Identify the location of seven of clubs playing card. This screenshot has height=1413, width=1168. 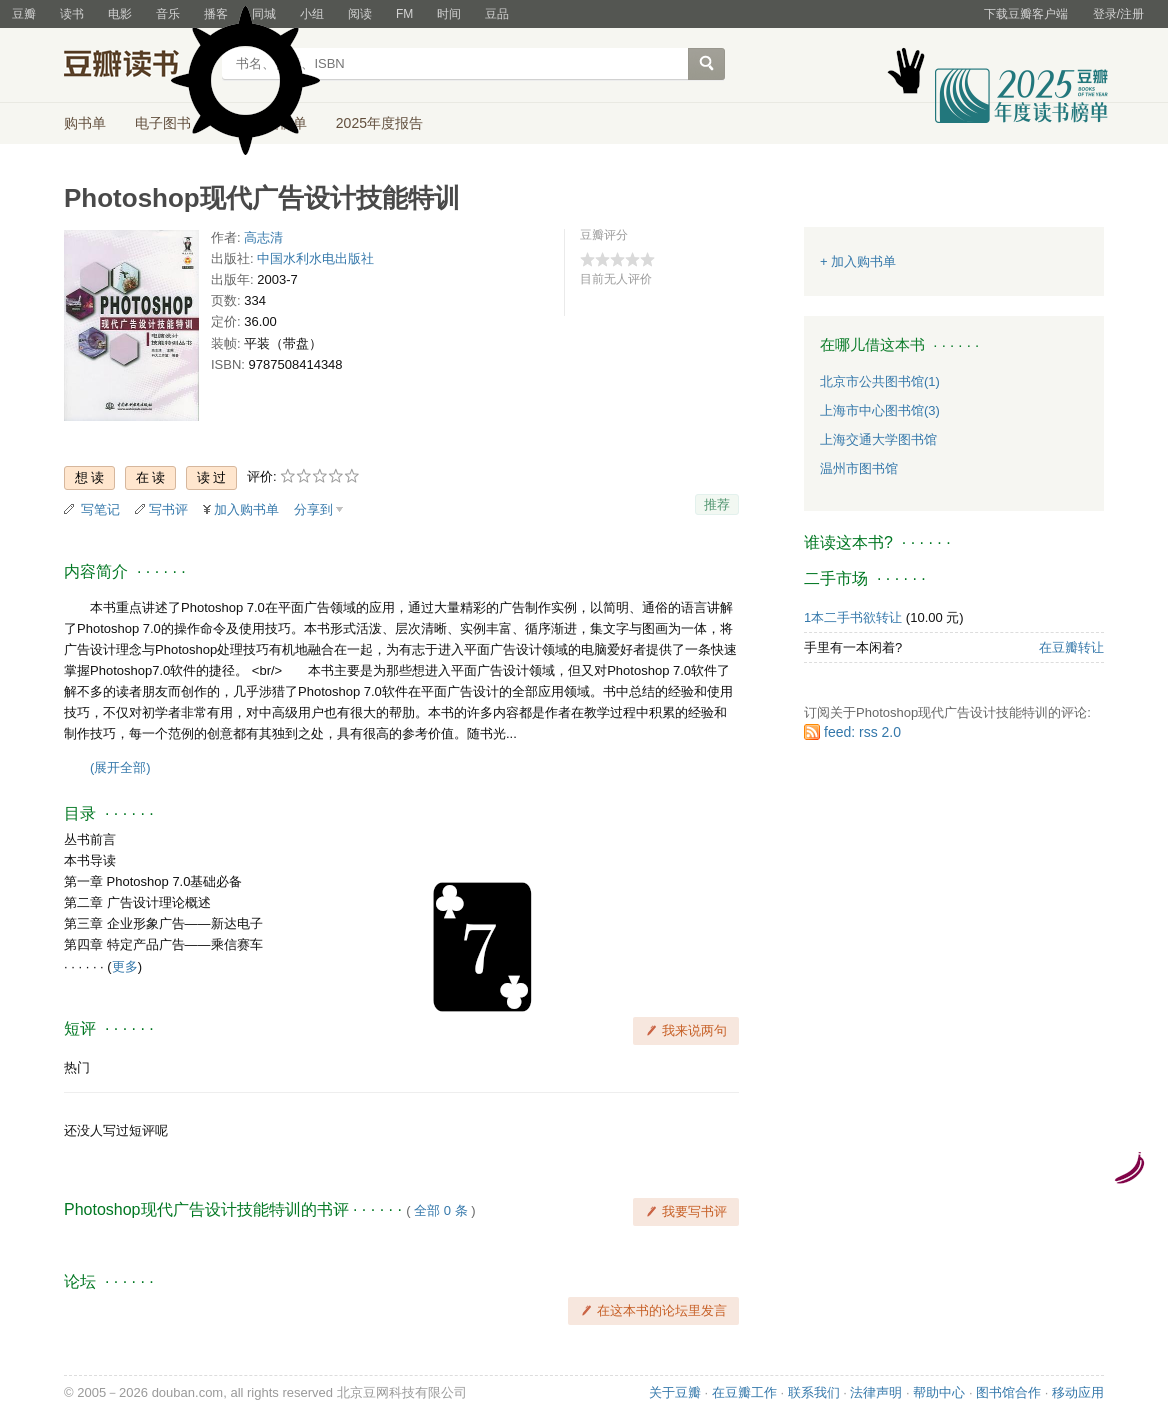
(482, 947).